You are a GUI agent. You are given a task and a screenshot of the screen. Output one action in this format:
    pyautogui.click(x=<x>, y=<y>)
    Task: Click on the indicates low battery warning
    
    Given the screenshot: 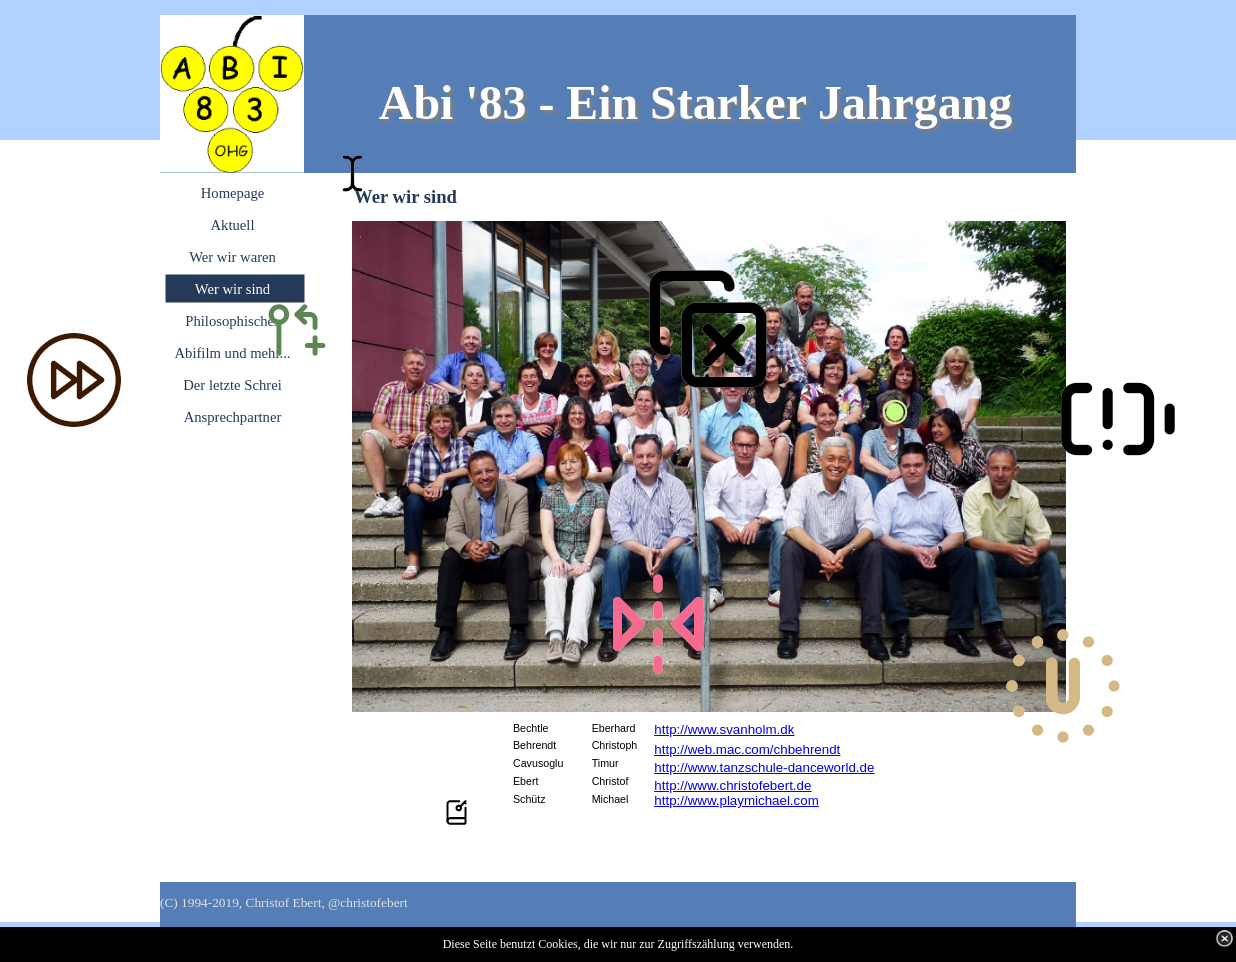 What is the action you would take?
    pyautogui.click(x=1118, y=419)
    